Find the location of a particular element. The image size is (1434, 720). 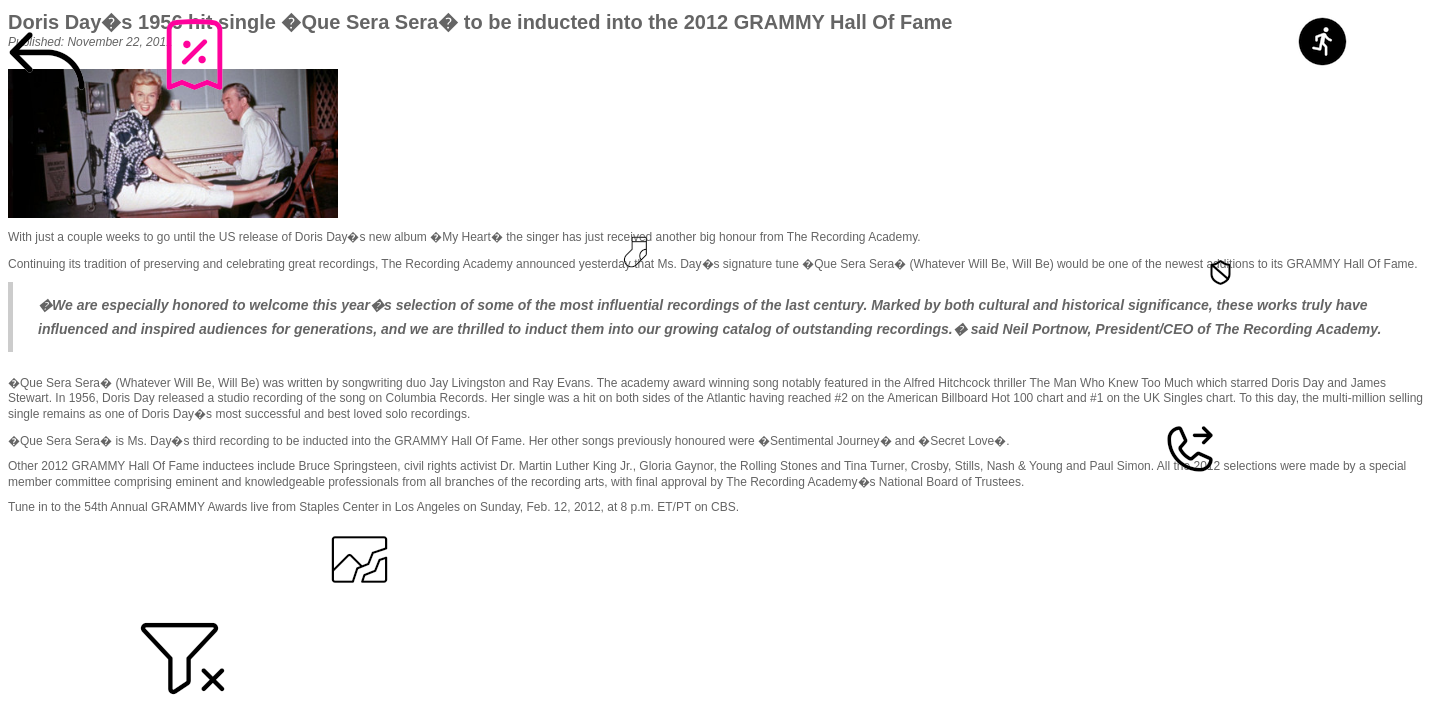

reply to a message is located at coordinates (47, 61).